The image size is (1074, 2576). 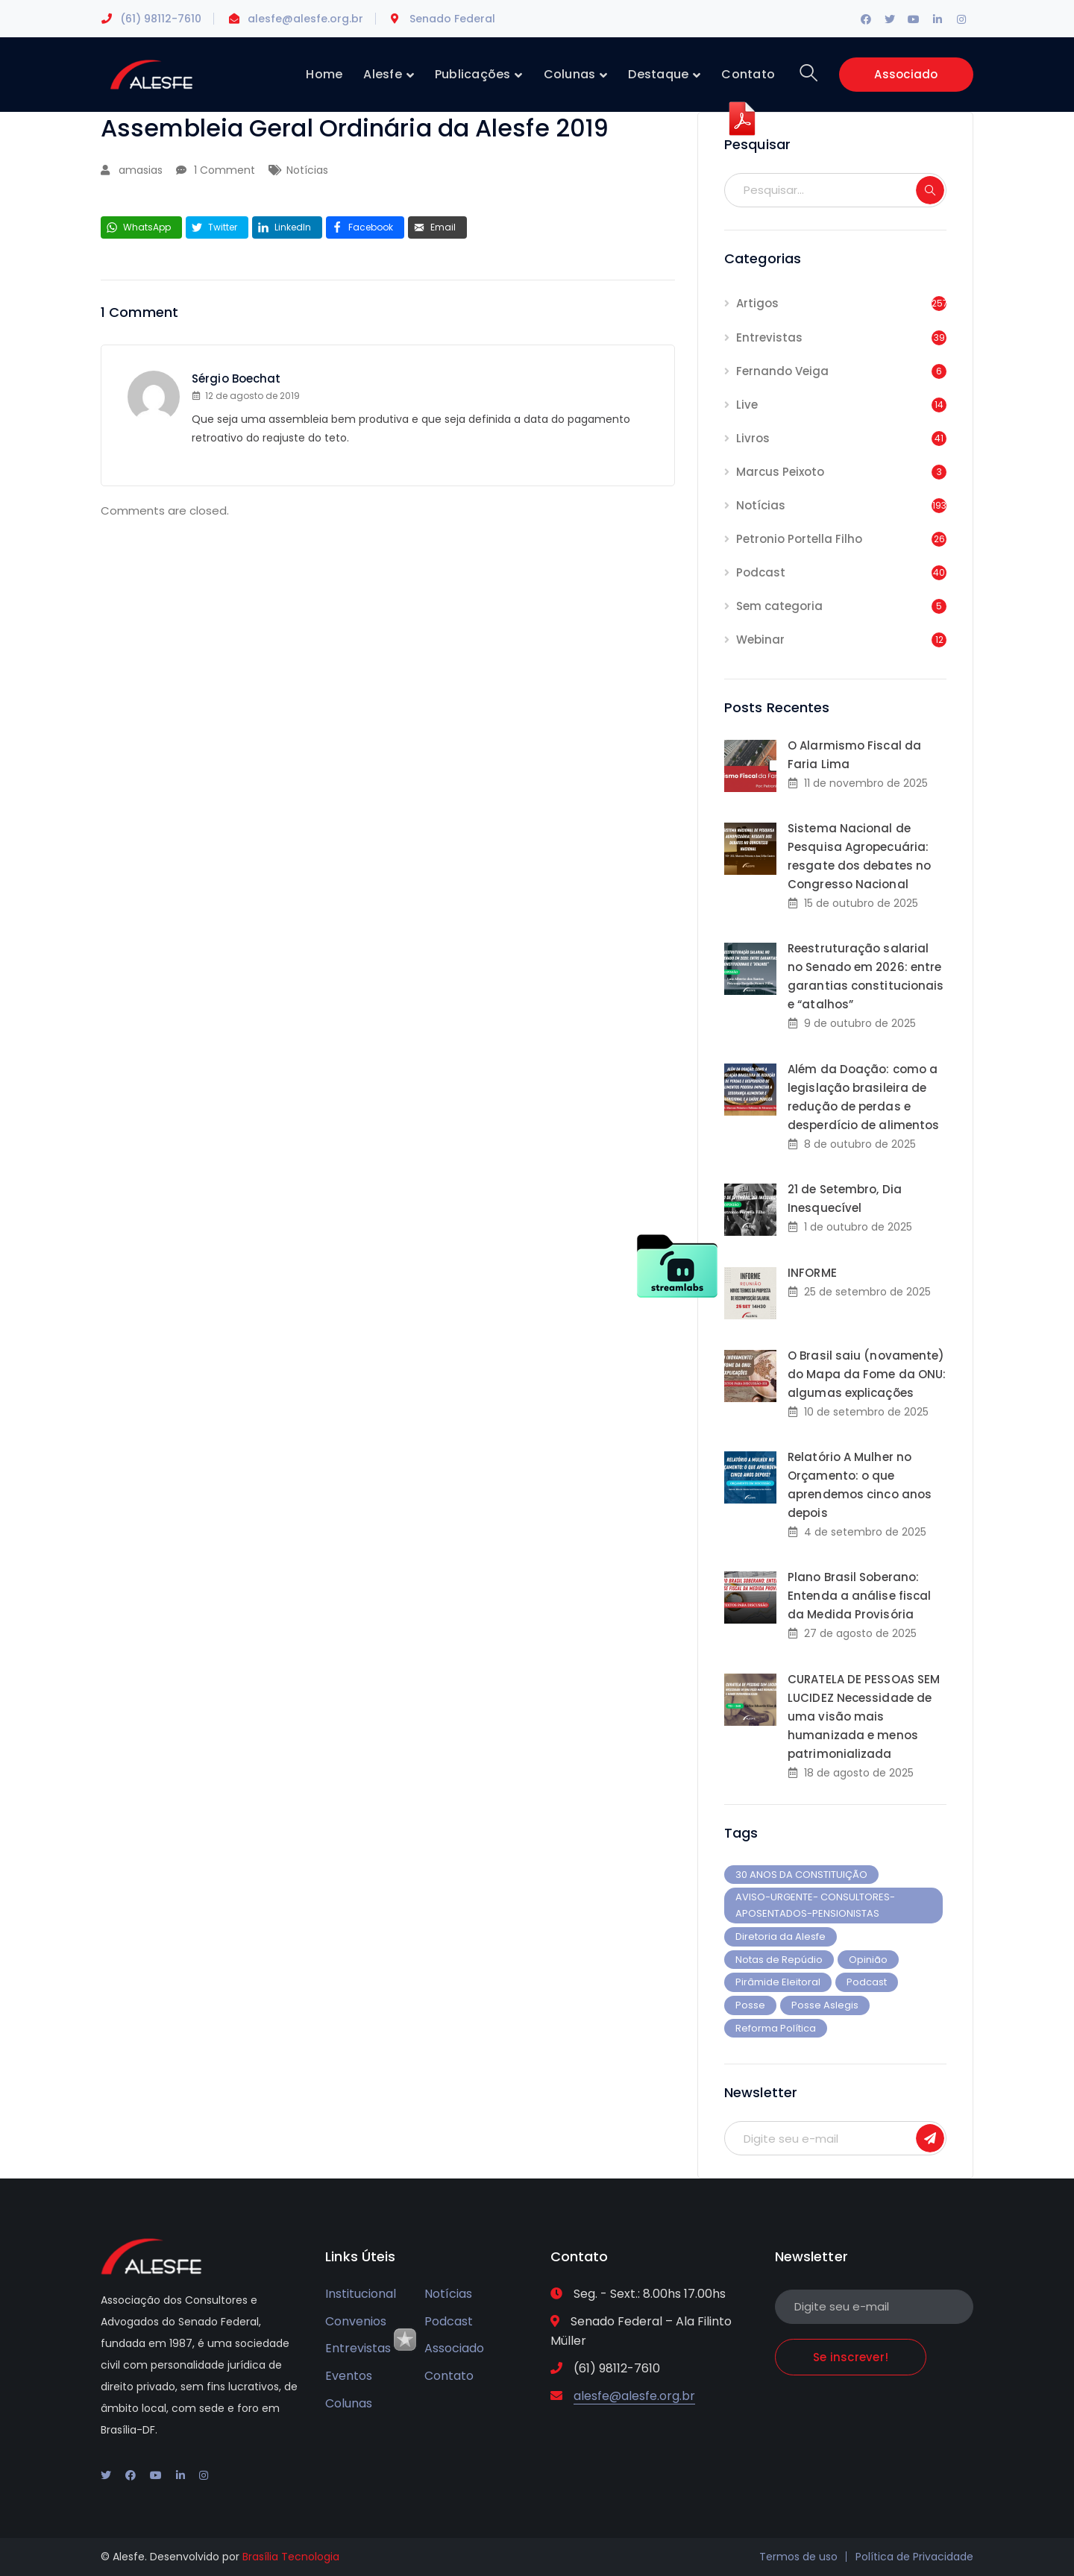 I want to click on open the iTunes Store app, so click(x=405, y=2340).